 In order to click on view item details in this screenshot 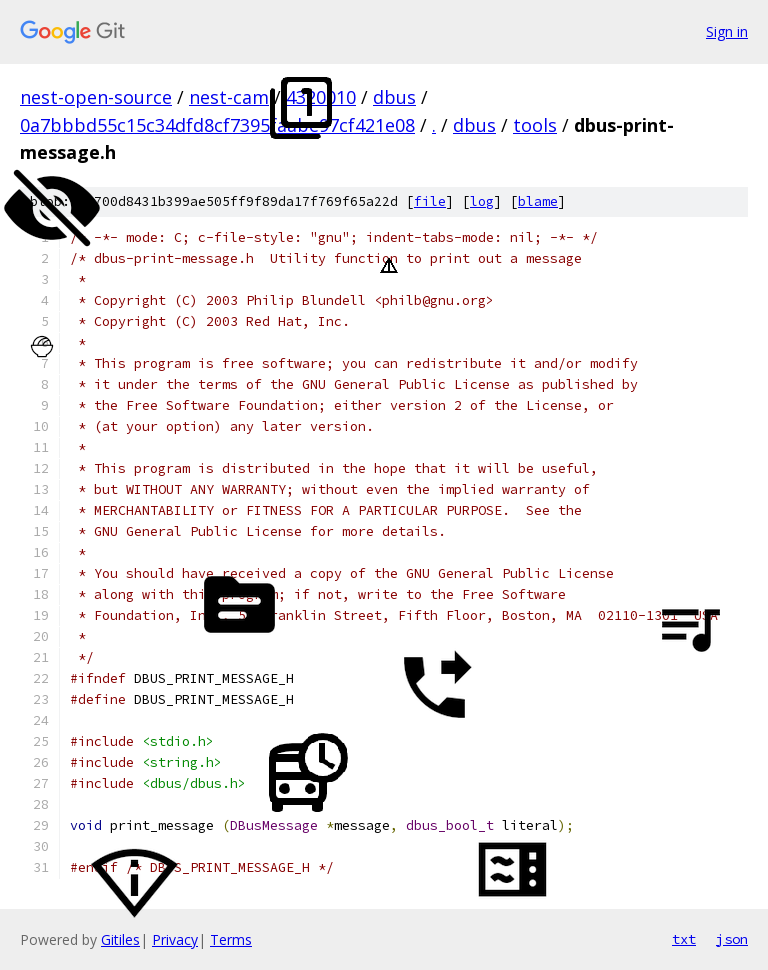, I will do `click(389, 265)`.